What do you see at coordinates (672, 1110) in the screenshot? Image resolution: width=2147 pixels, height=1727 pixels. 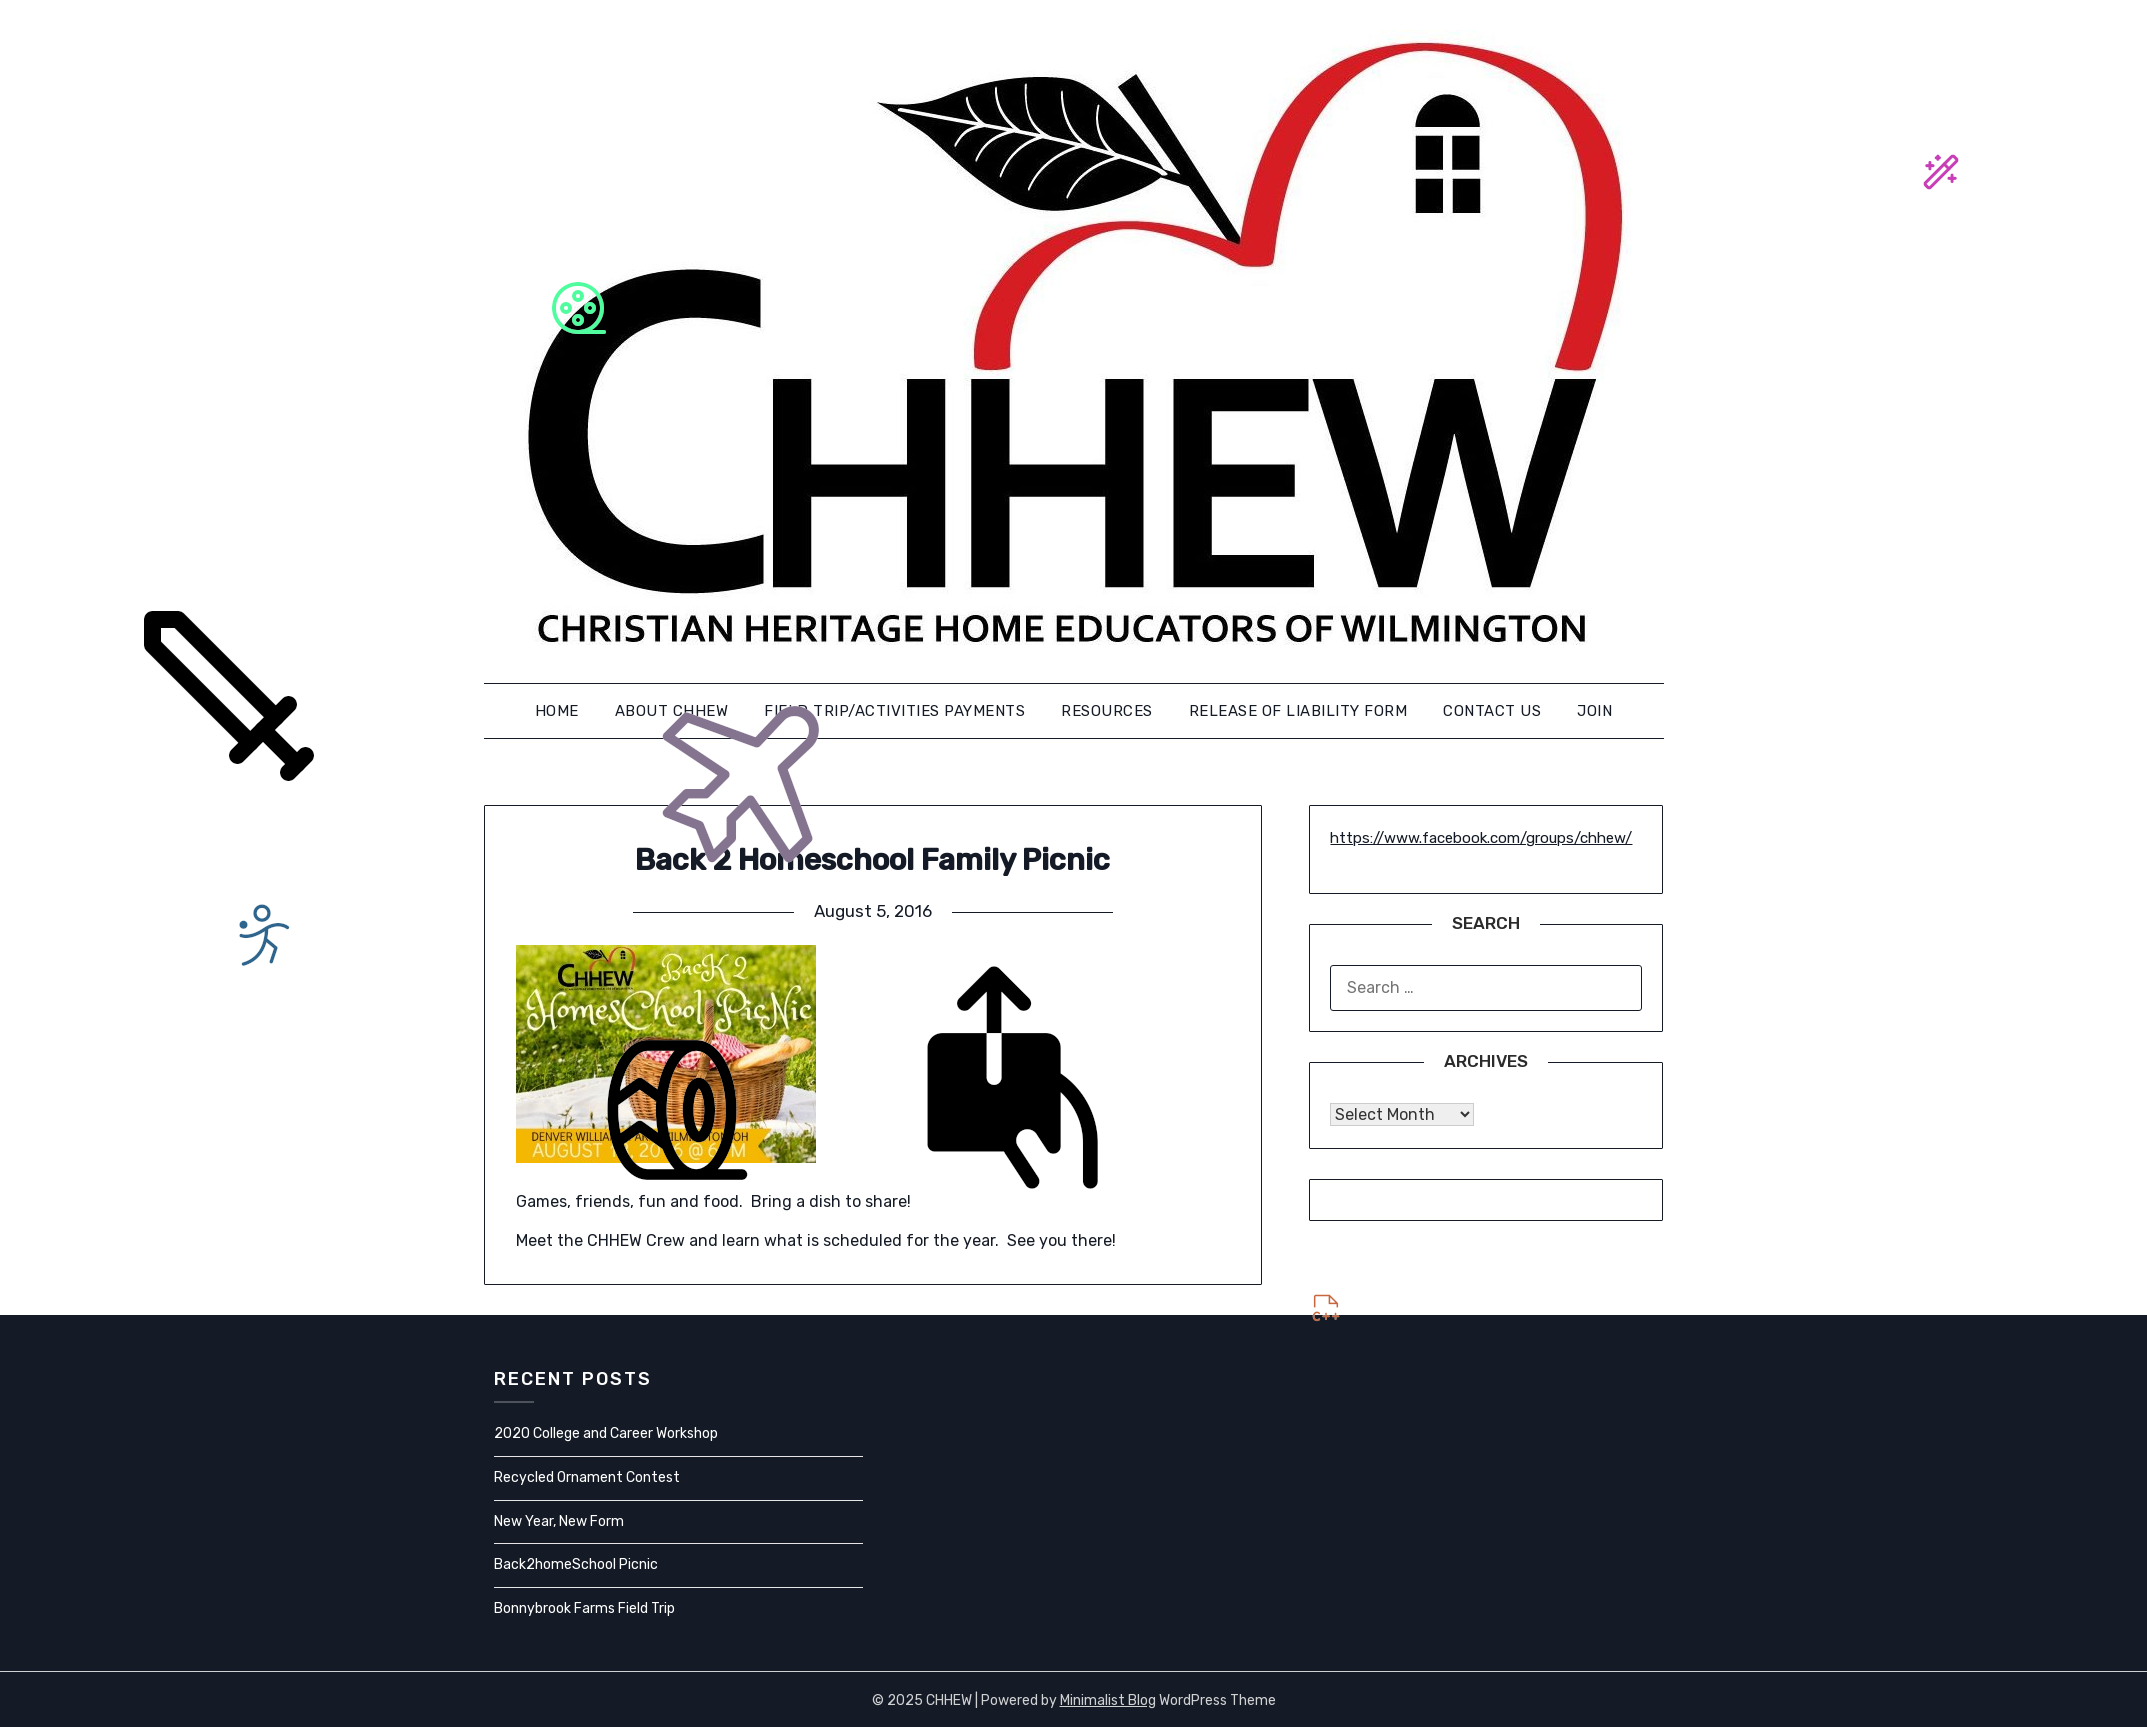 I see `view tire pressure or status` at bounding box center [672, 1110].